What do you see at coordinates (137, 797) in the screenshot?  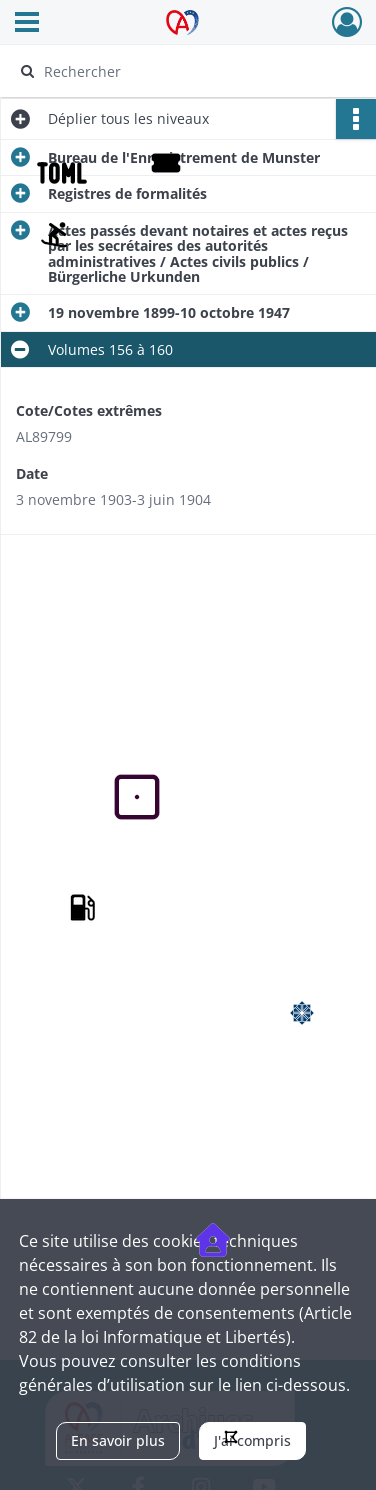 I see `roll the dice or generate a random result` at bounding box center [137, 797].